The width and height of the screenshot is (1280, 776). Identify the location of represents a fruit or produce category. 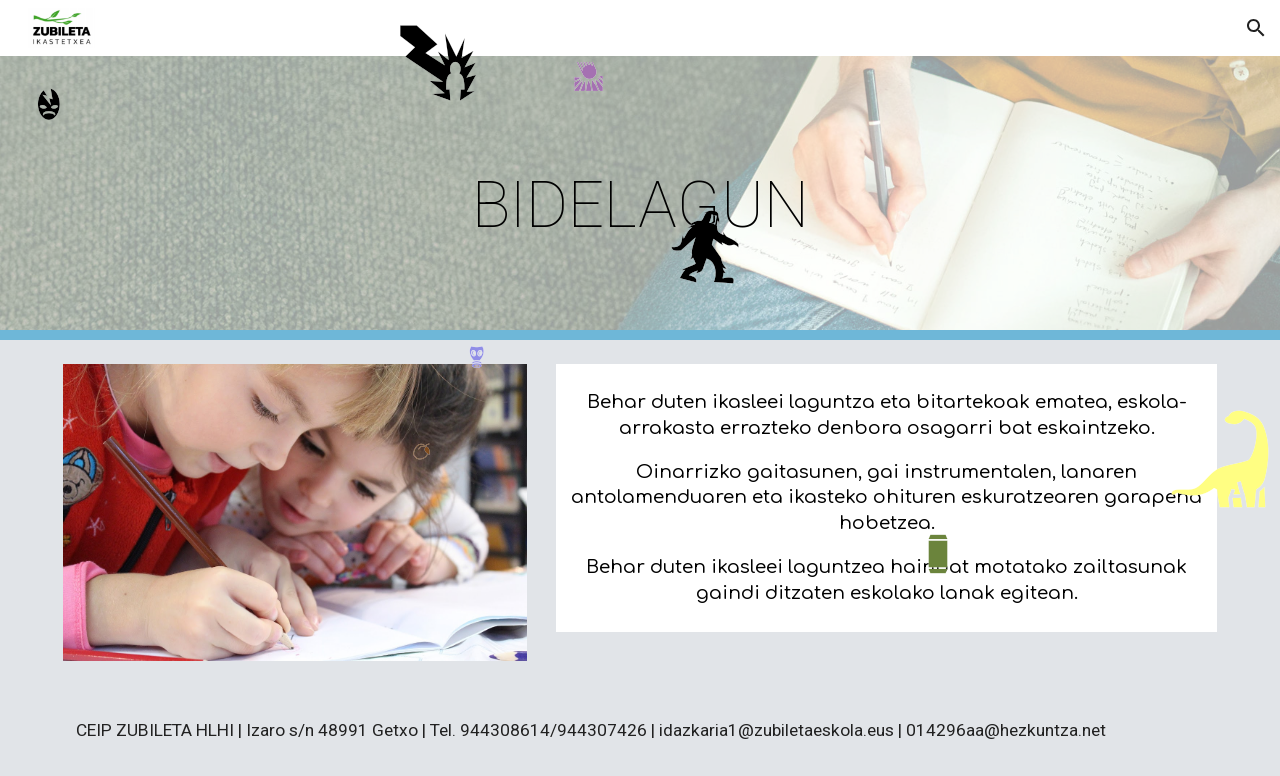
(421, 451).